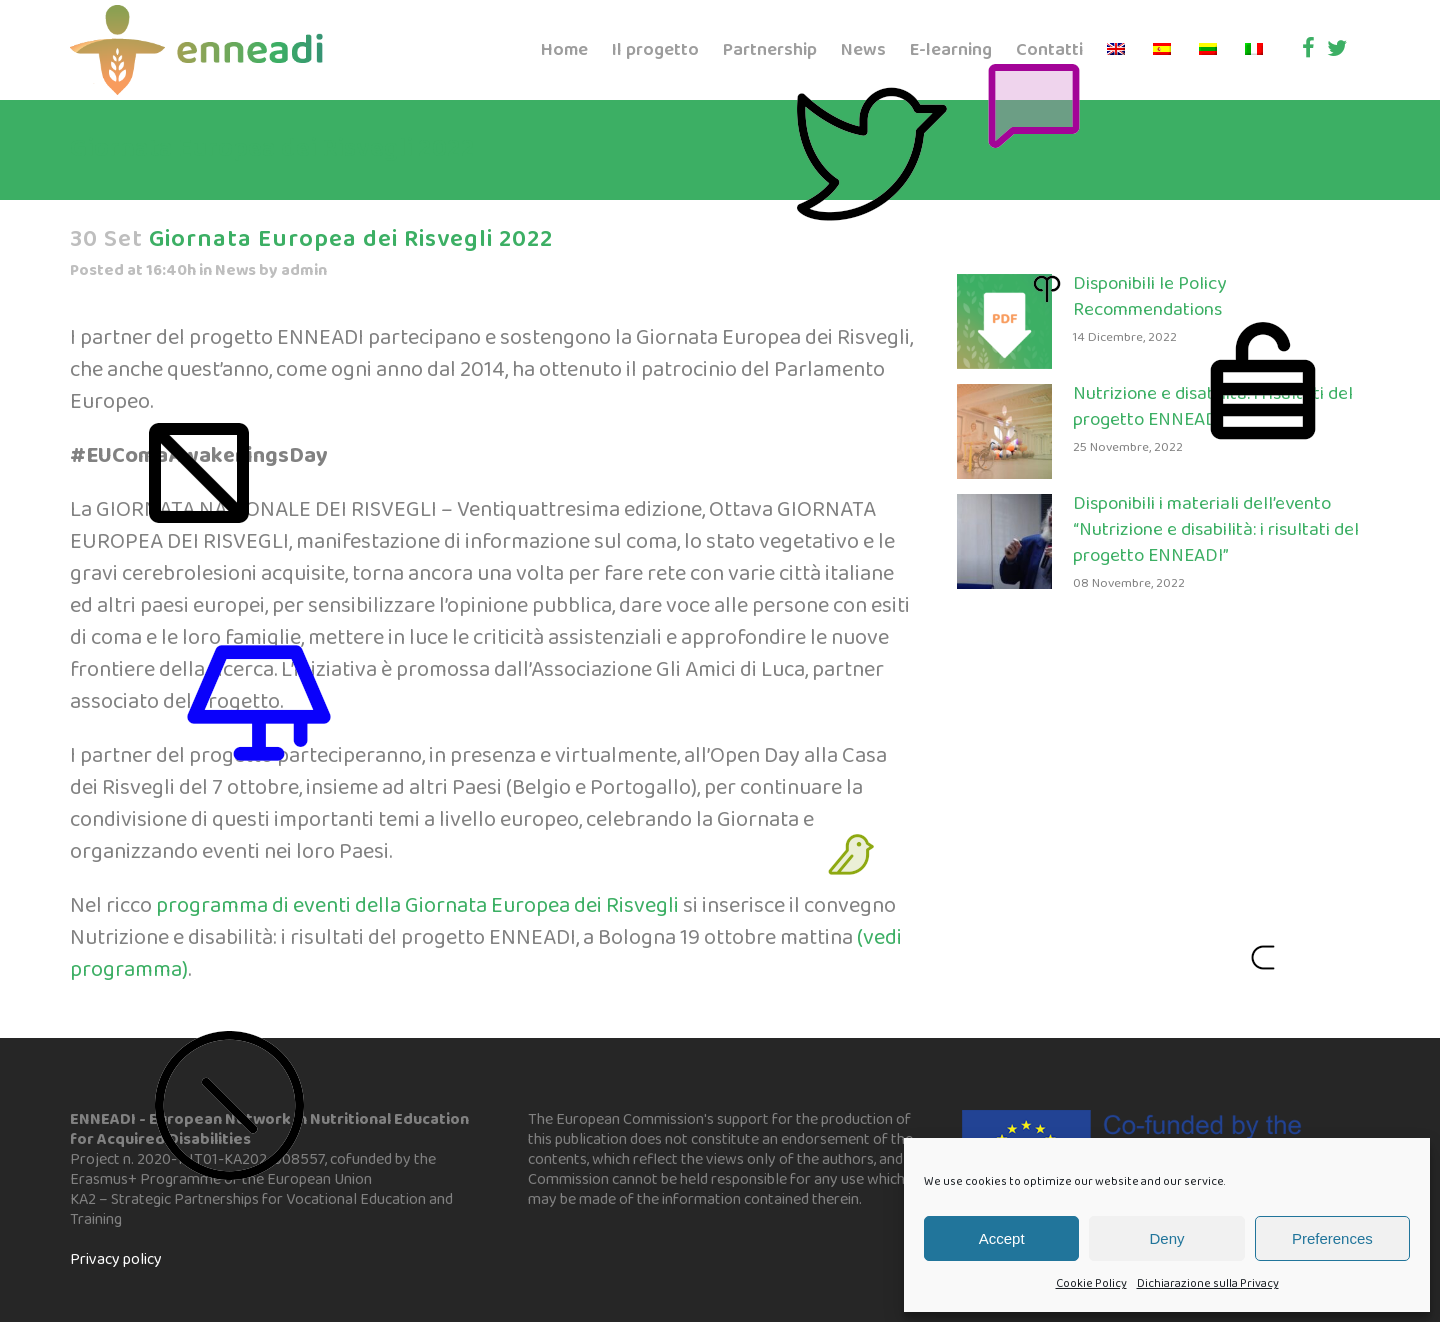 The width and height of the screenshot is (1440, 1322). Describe the element at coordinates (852, 856) in the screenshot. I see `access twitter or social media sharing` at that location.